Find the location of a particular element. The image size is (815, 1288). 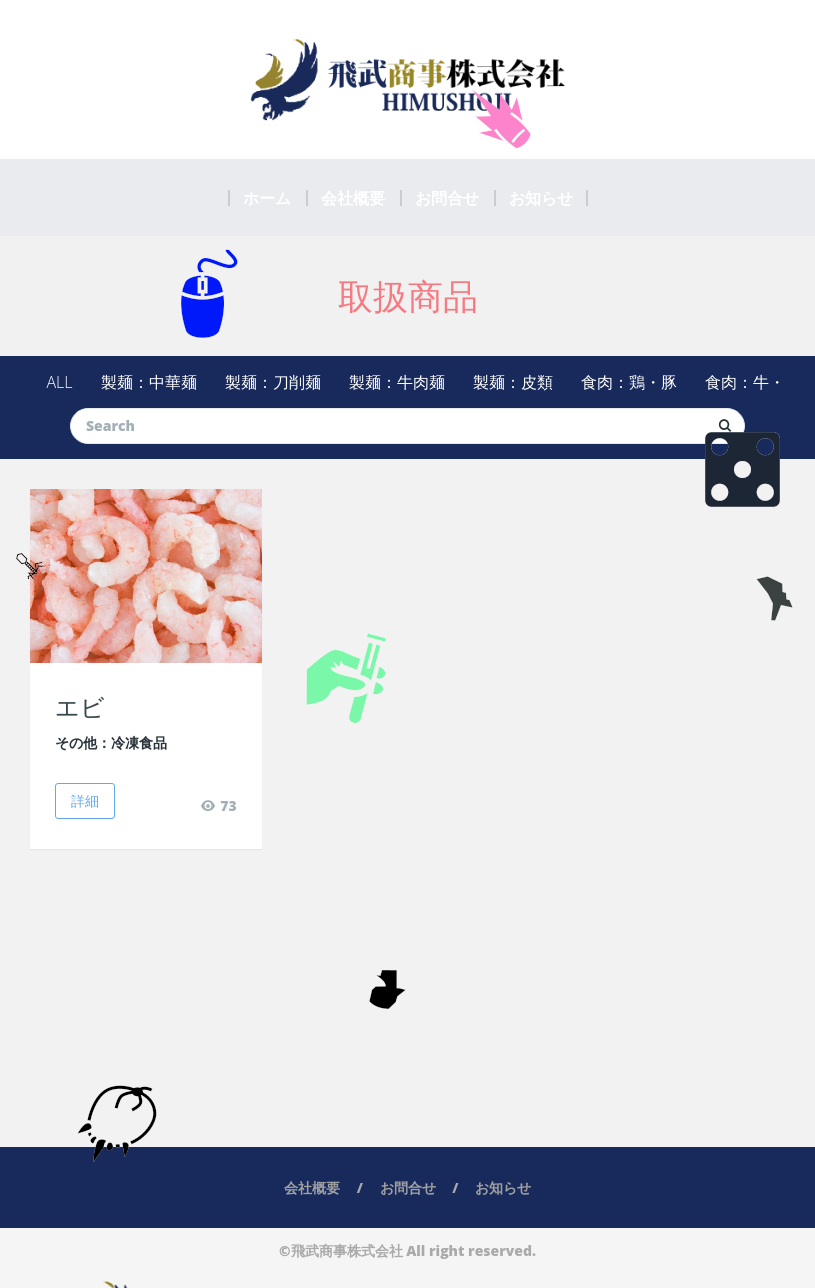

indicates influence or social impact is located at coordinates (501, 119).